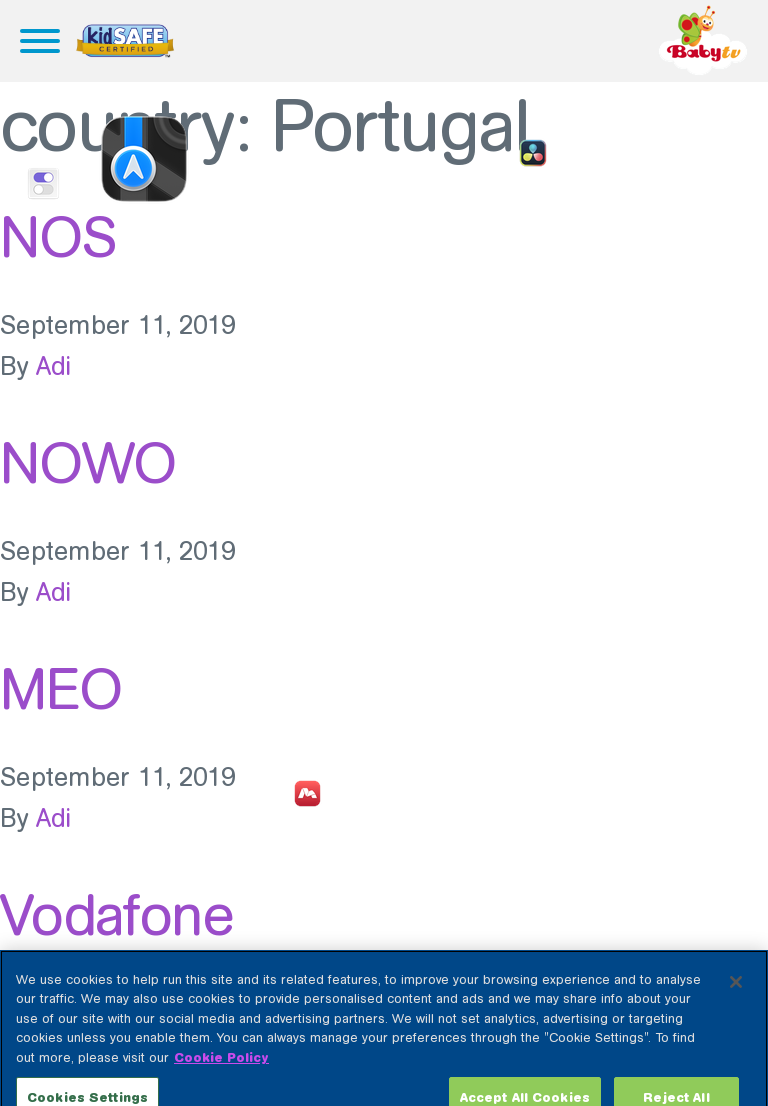  Describe the element at coordinates (43, 183) in the screenshot. I see `open unity tweak tool settings` at that location.